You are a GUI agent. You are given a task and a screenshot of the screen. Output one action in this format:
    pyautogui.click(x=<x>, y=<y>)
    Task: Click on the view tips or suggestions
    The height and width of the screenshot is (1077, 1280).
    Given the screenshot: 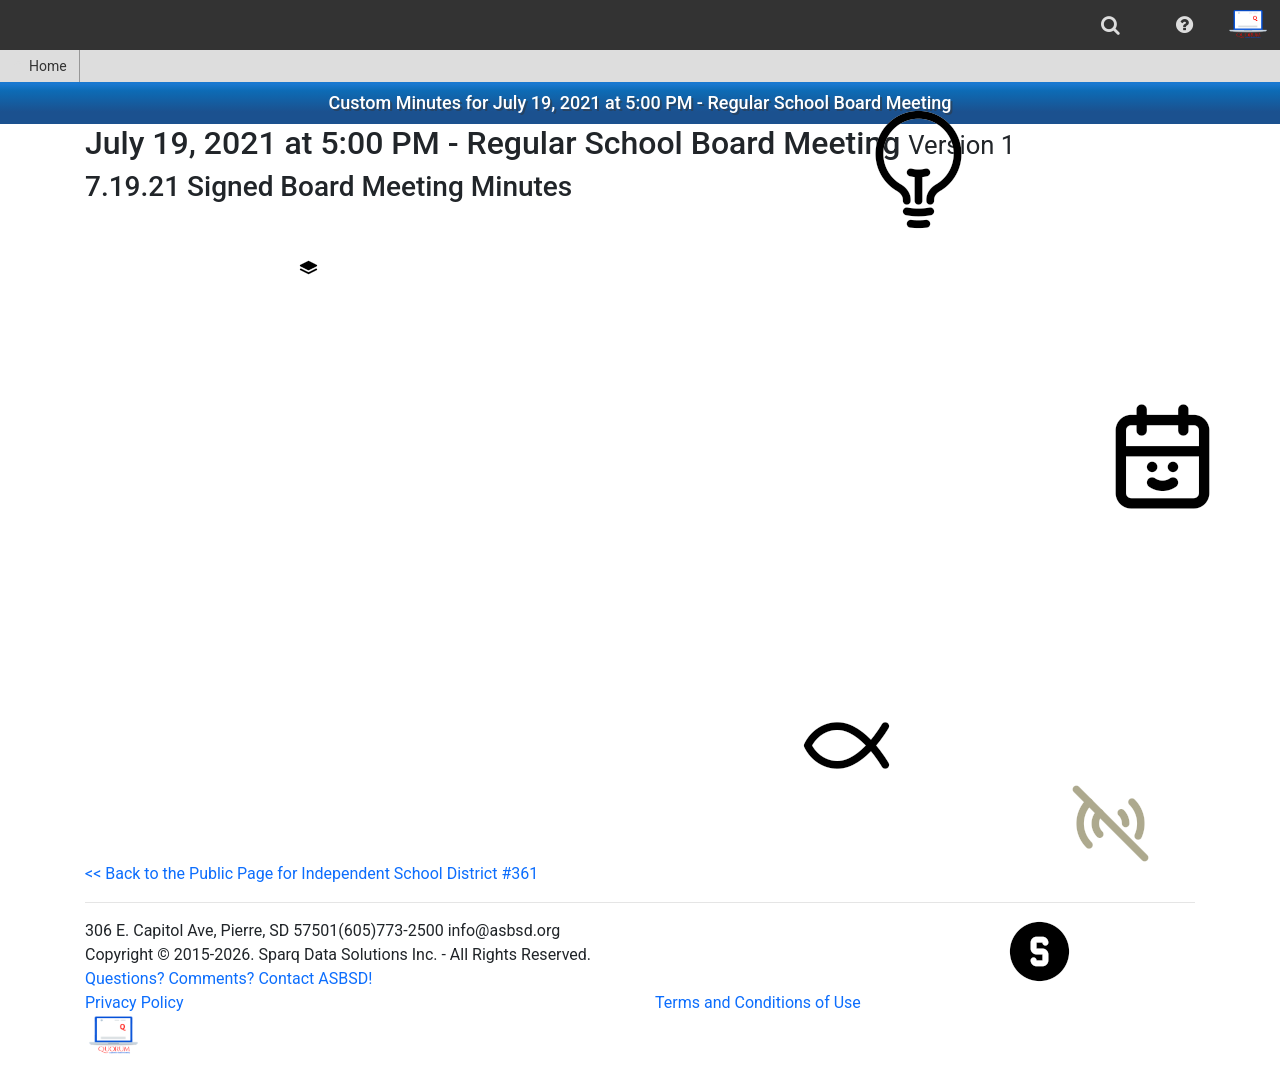 What is the action you would take?
    pyautogui.click(x=918, y=169)
    